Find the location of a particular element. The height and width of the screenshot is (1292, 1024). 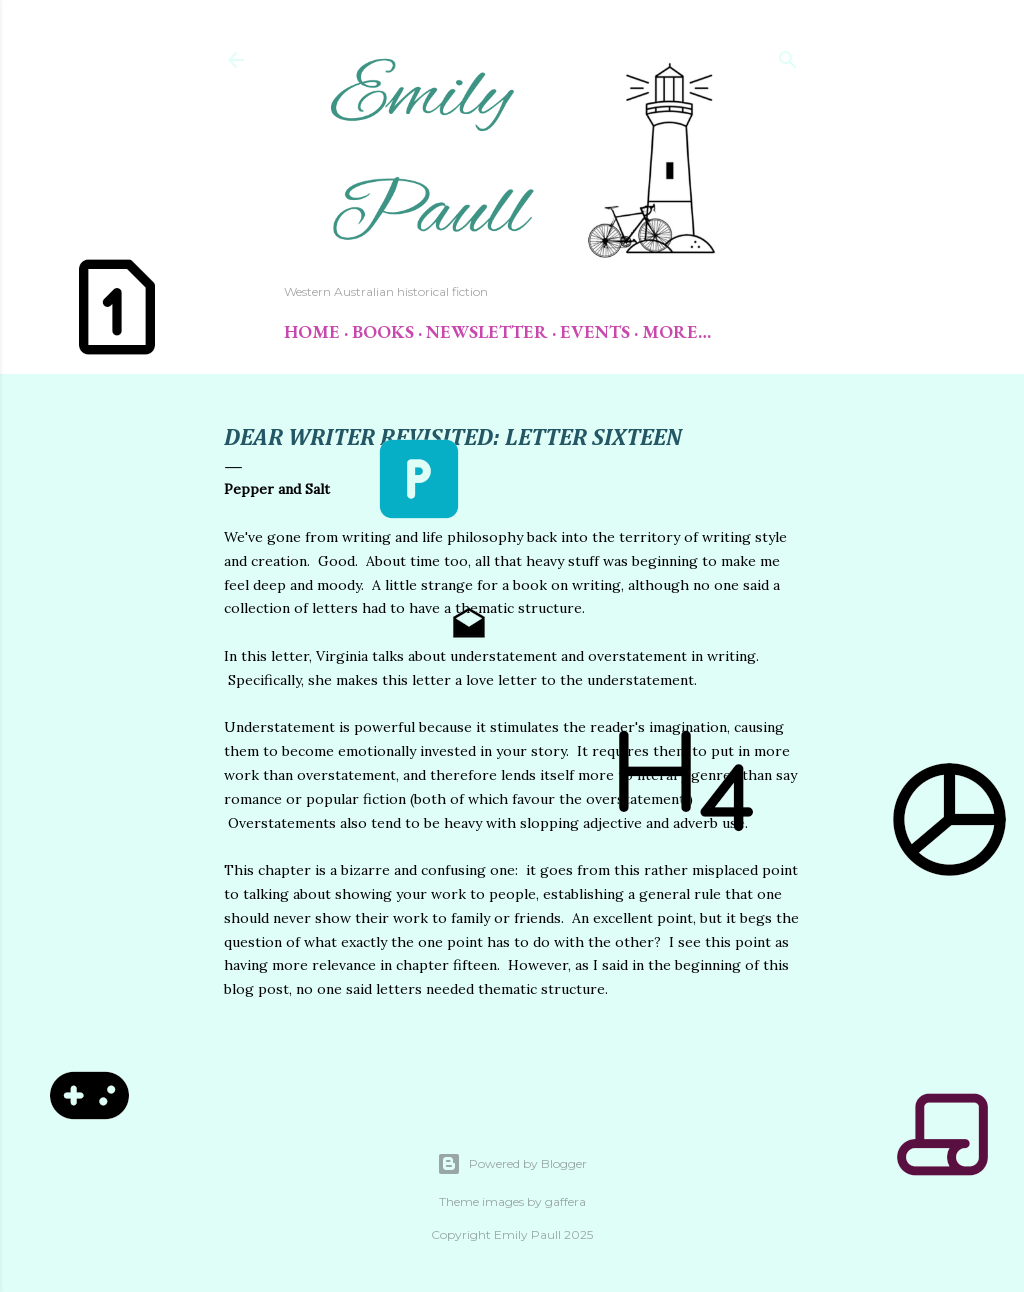

format text as heading level 4 is located at coordinates (676, 778).